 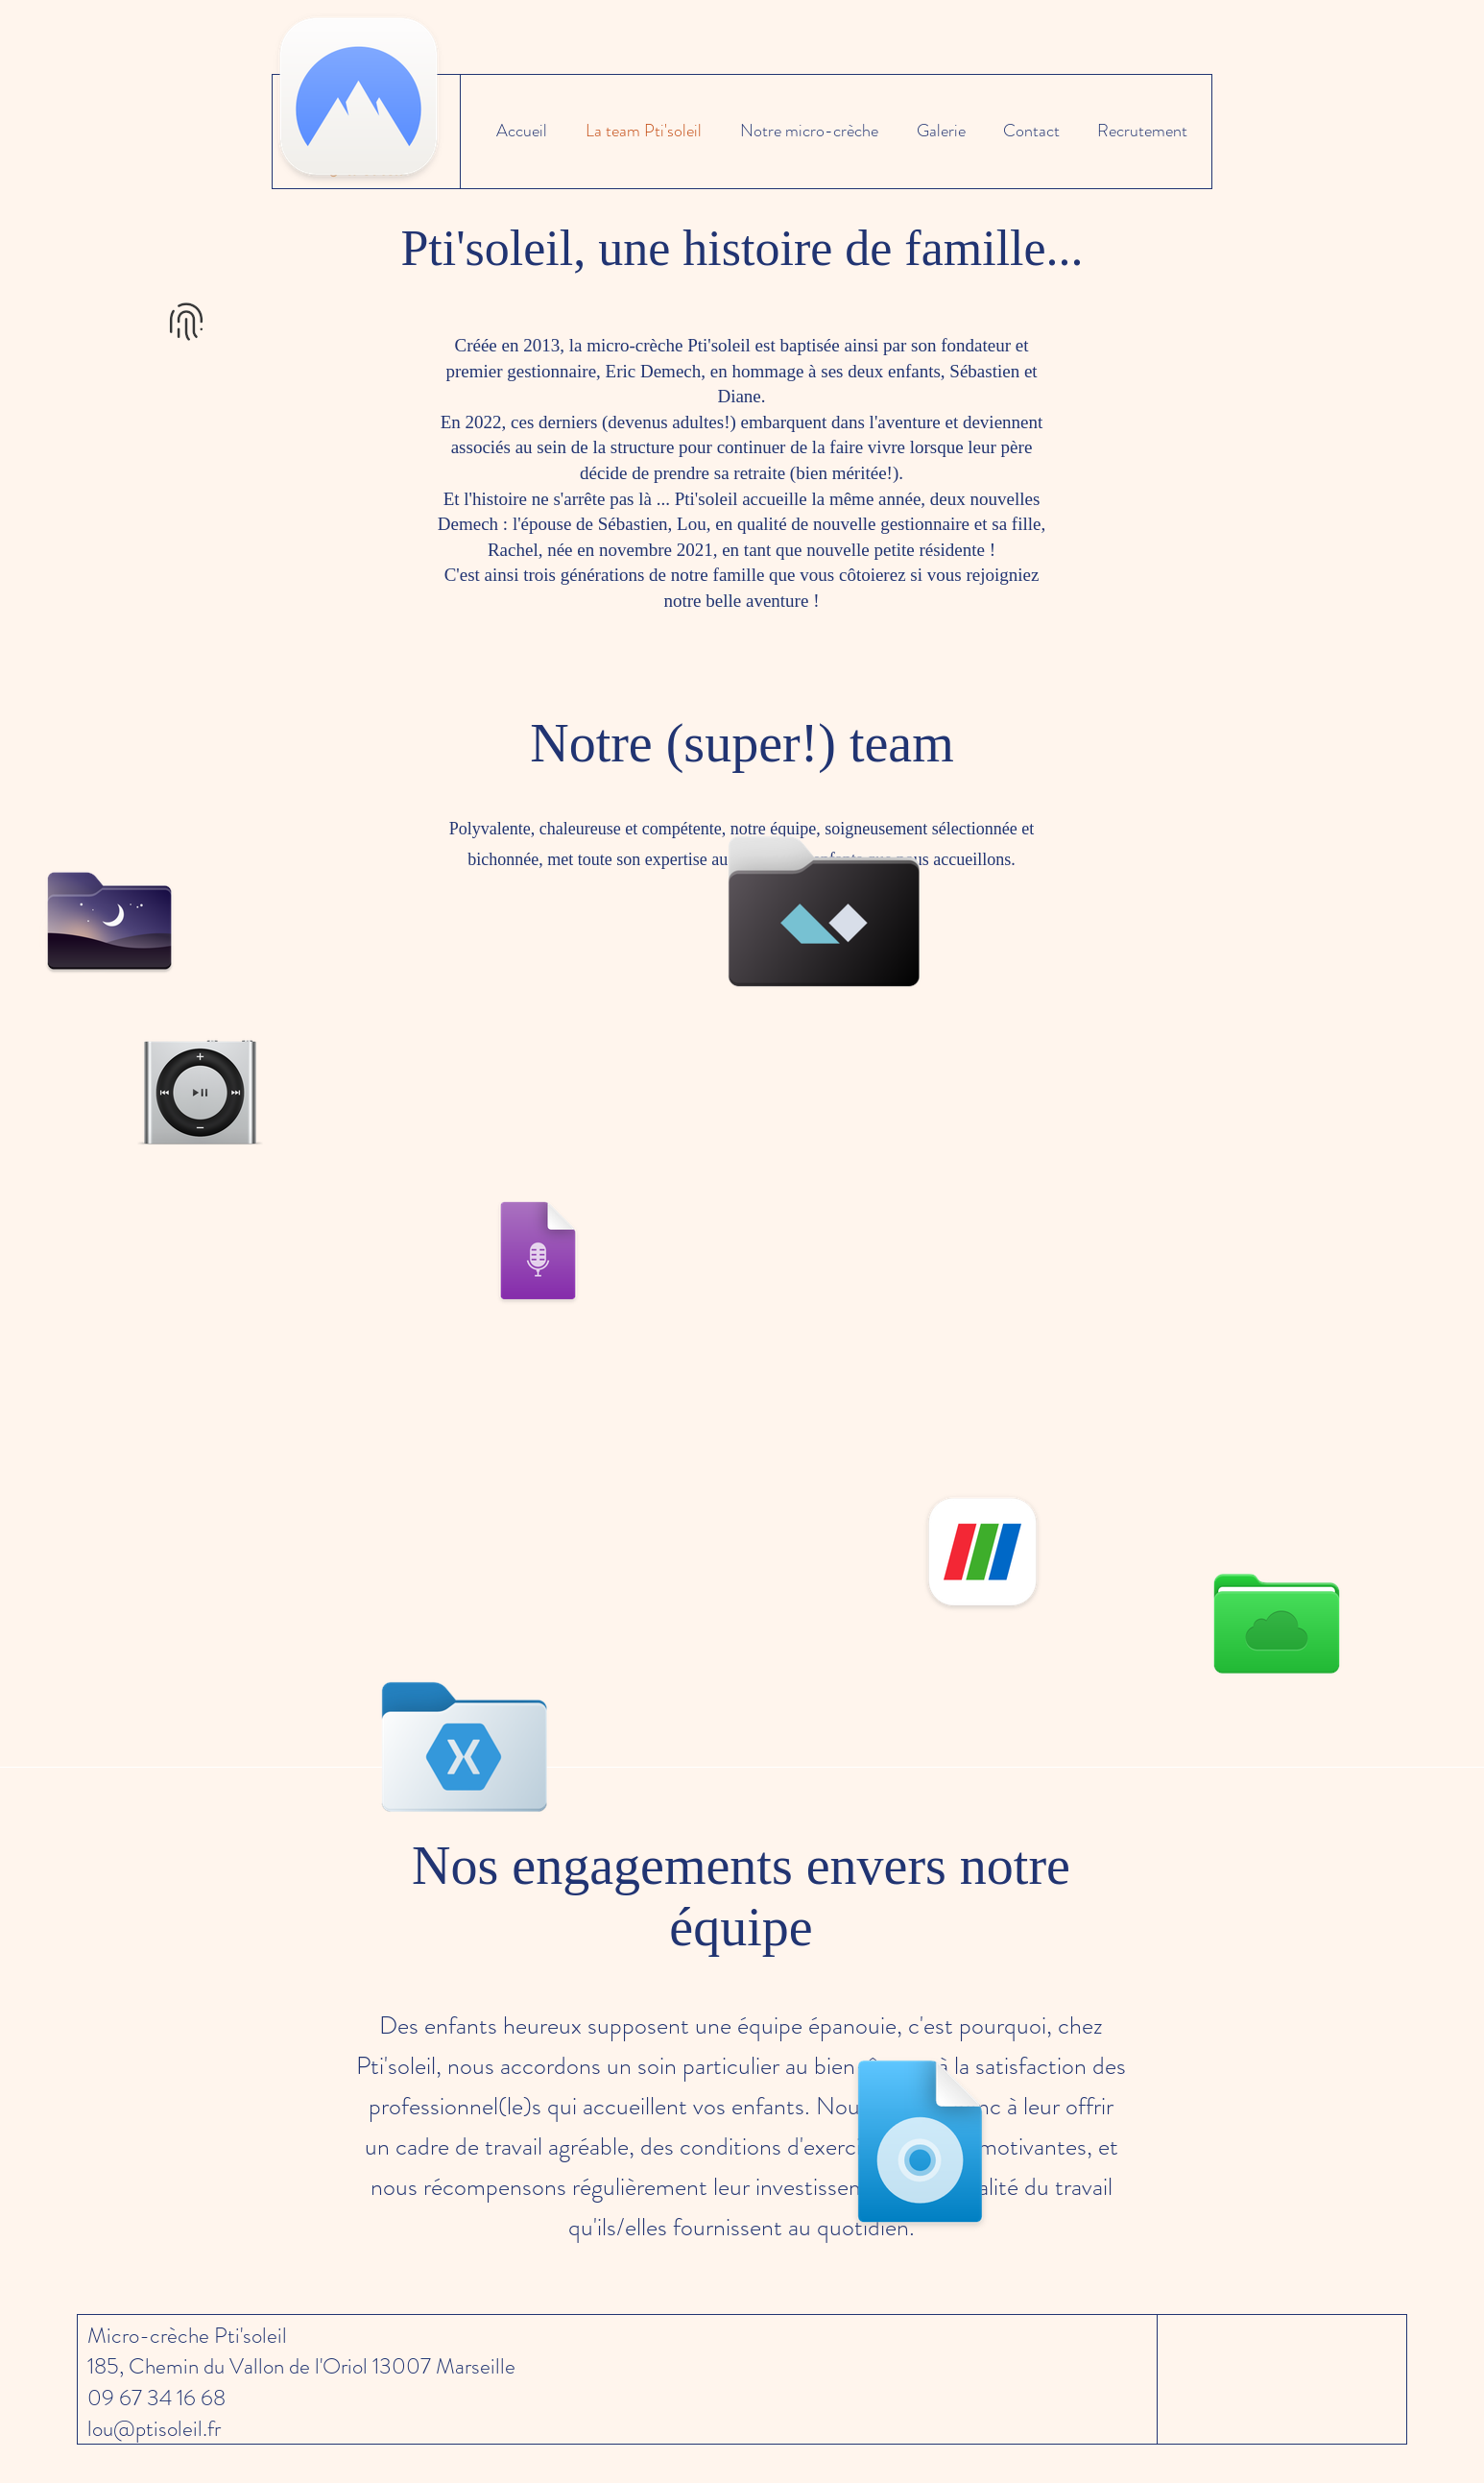 What do you see at coordinates (538, 1252) in the screenshot?
I see `a podcast audio file` at bounding box center [538, 1252].